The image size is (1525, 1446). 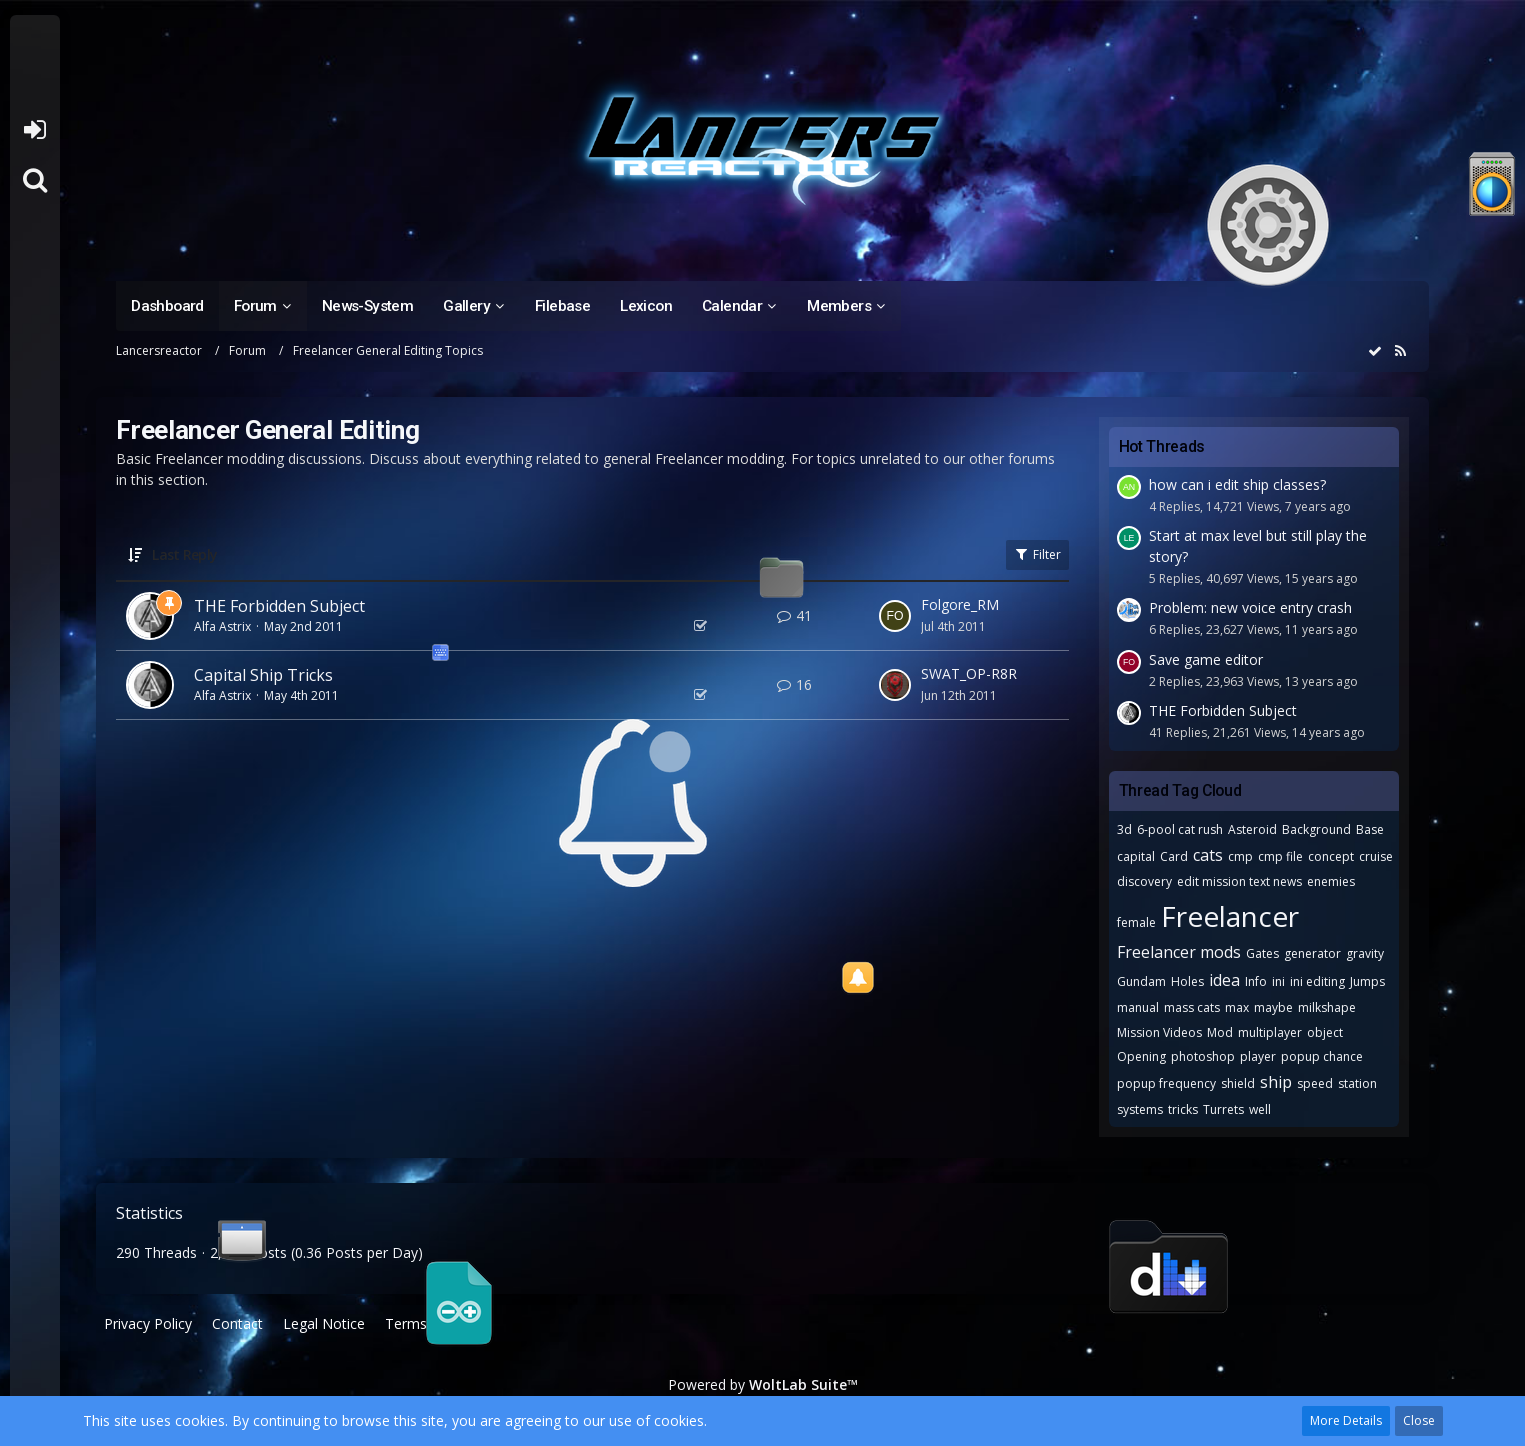 What do you see at coordinates (440, 652) in the screenshot?
I see `access peripheral device settings` at bounding box center [440, 652].